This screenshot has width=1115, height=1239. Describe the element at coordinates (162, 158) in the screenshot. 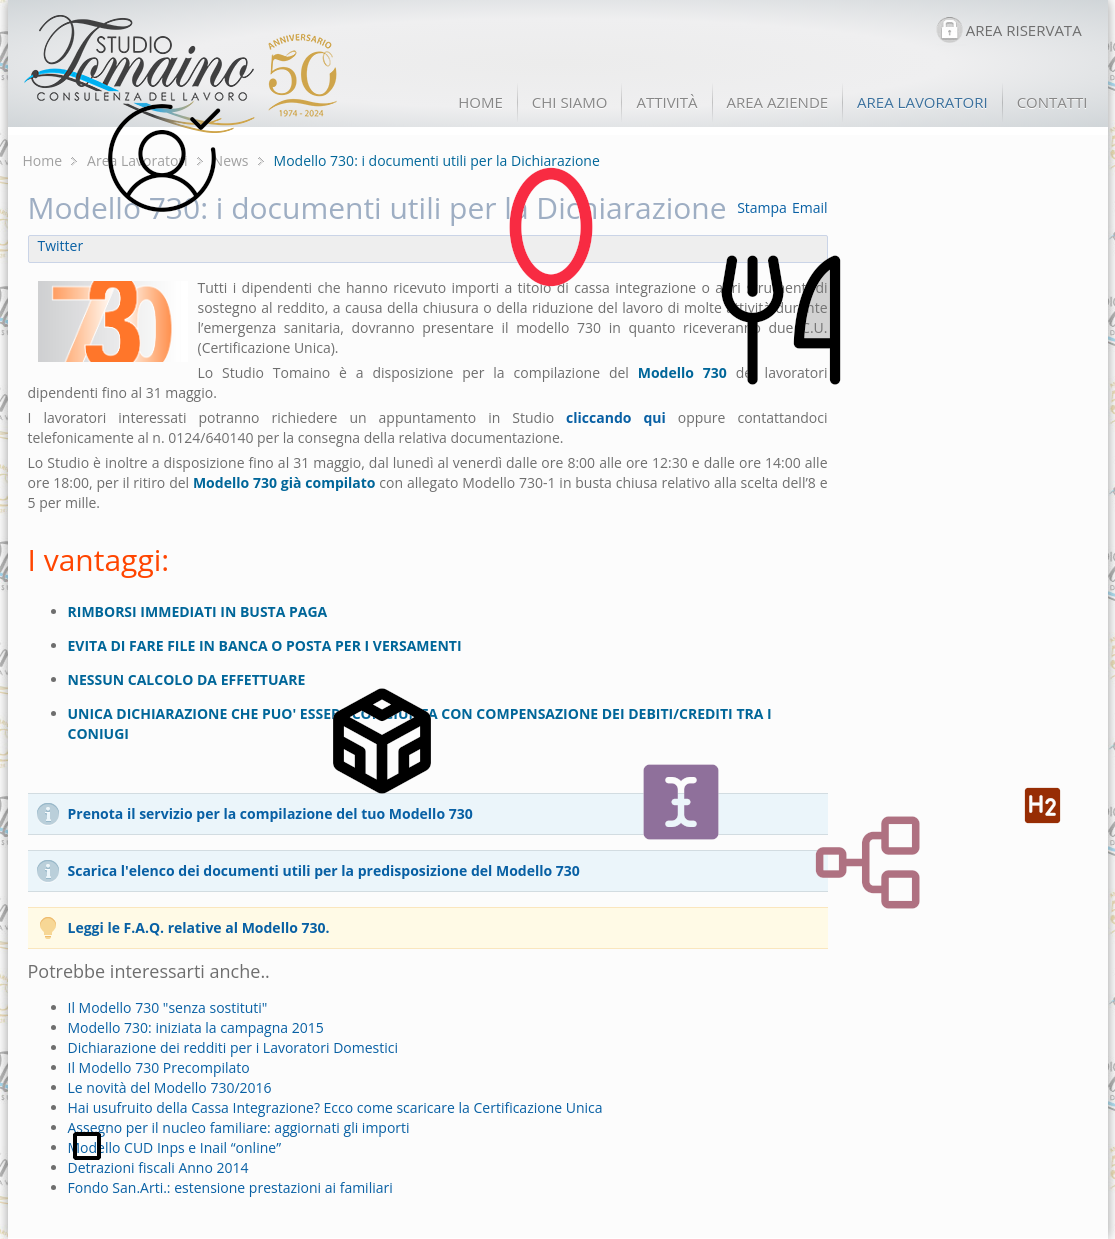

I see `verified user account` at that location.